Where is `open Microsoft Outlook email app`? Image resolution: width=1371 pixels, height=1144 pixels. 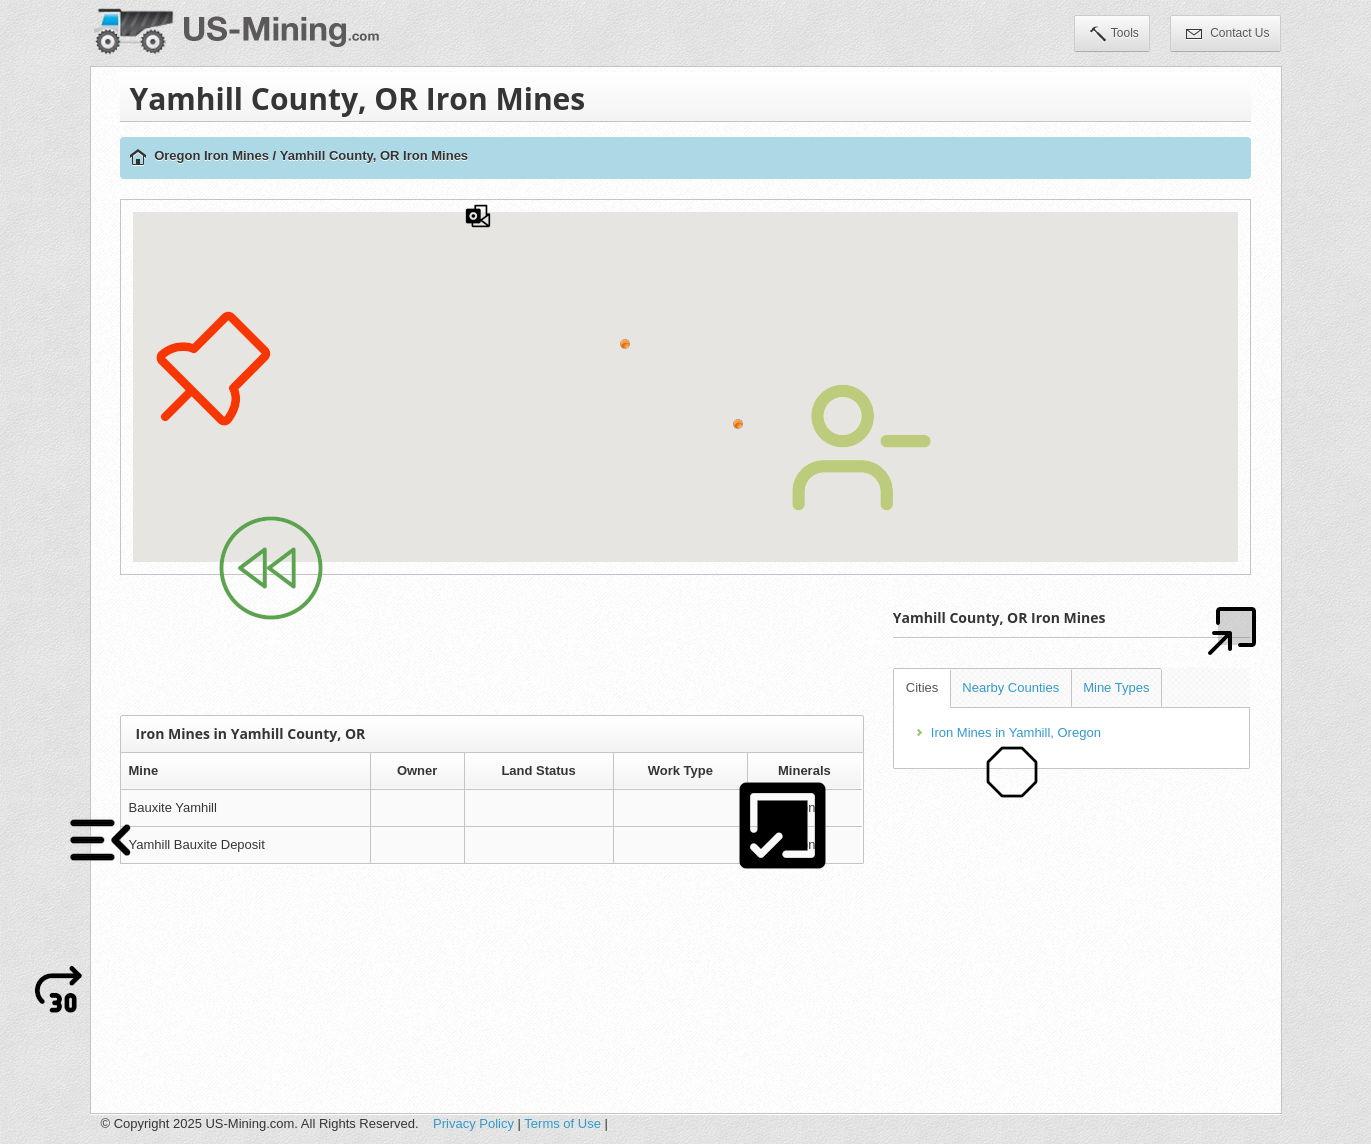
open Microsoft Outlook email app is located at coordinates (478, 216).